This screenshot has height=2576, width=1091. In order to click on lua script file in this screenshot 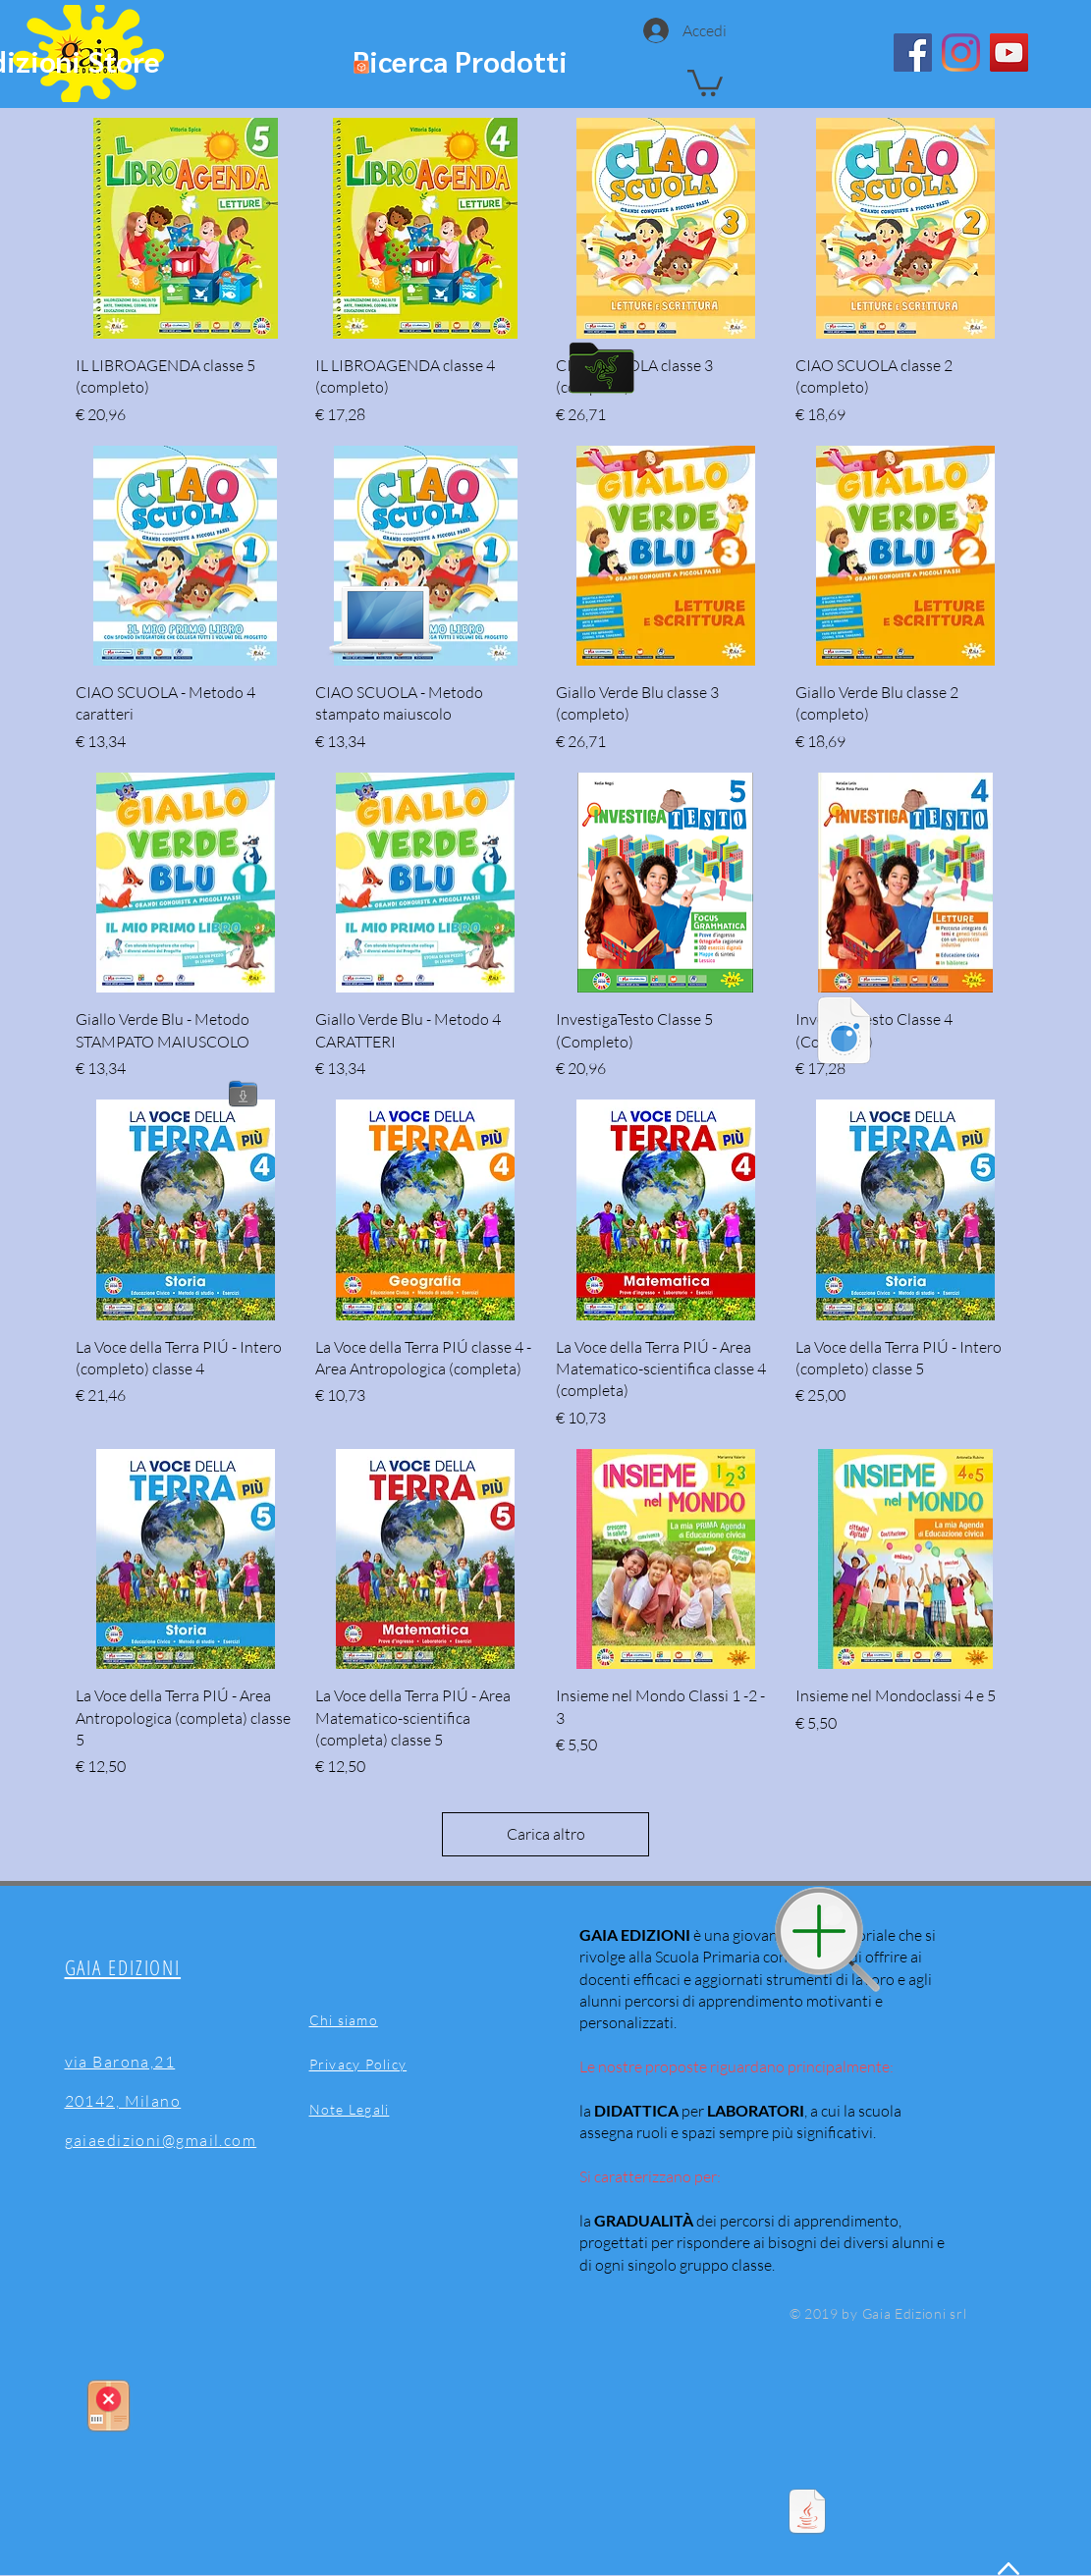, I will do `click(844, 1030)`.